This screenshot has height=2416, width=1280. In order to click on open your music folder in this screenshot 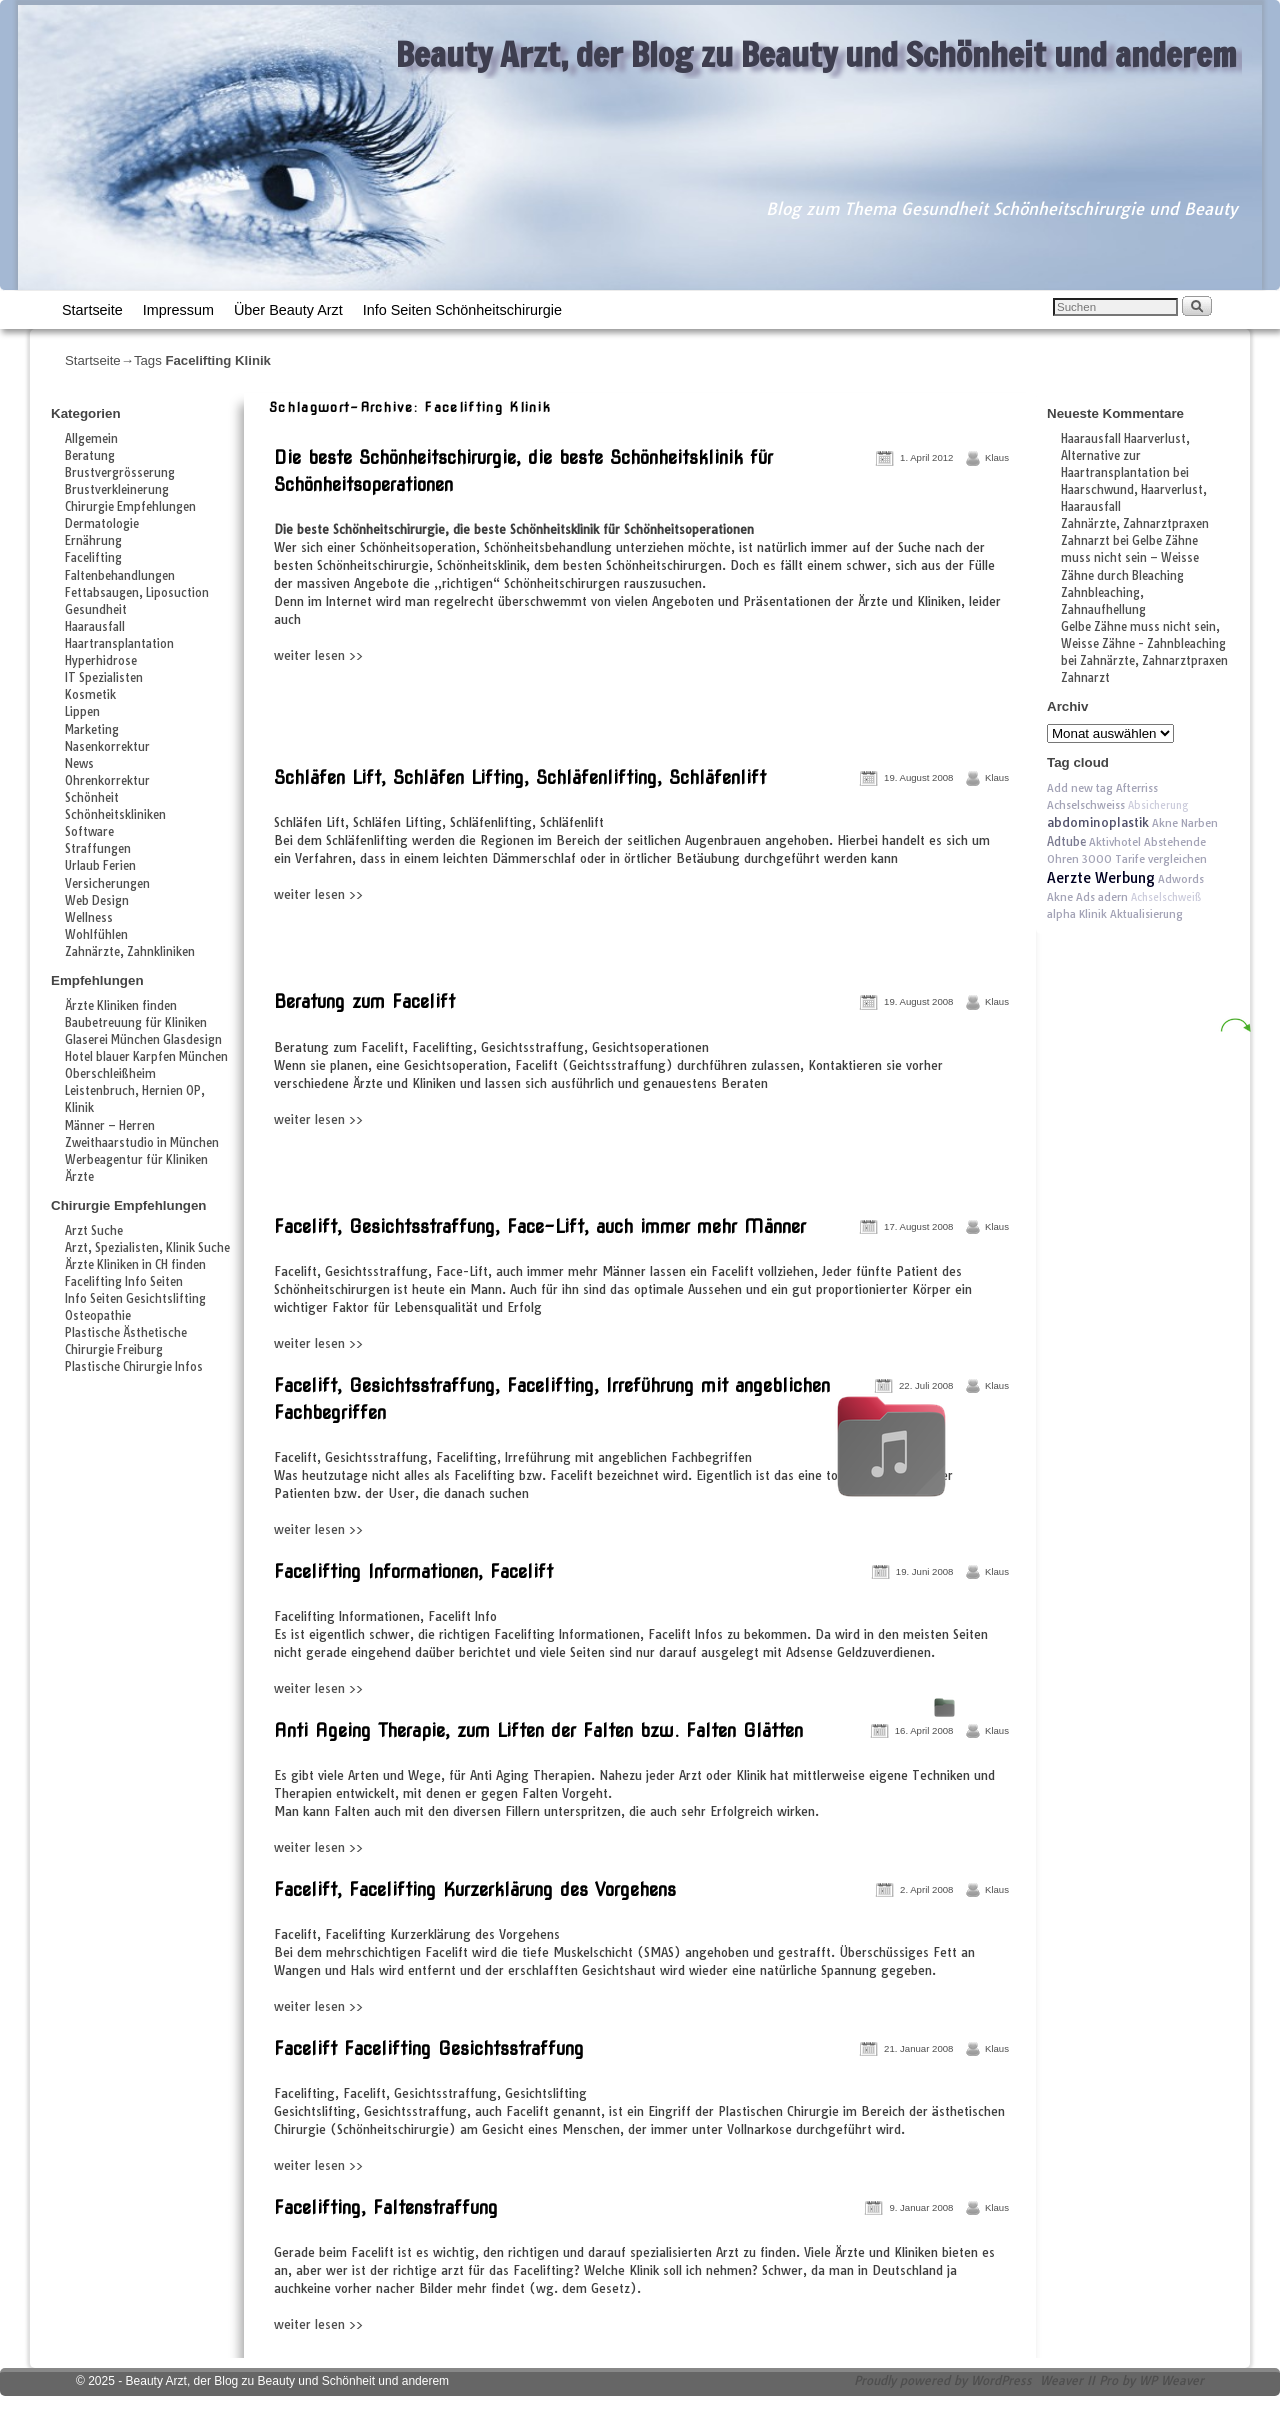, I will do `click(891, 1446)`.